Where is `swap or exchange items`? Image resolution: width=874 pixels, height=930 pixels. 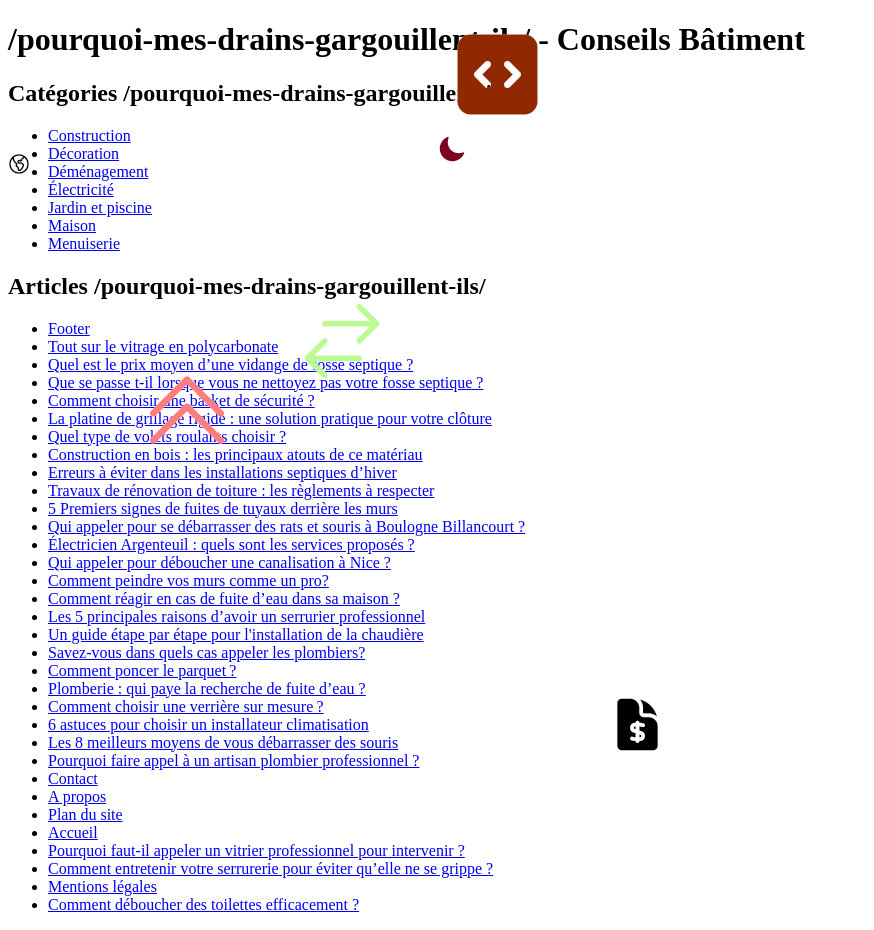
swap or exchange items is located at coordinates (342, 341).